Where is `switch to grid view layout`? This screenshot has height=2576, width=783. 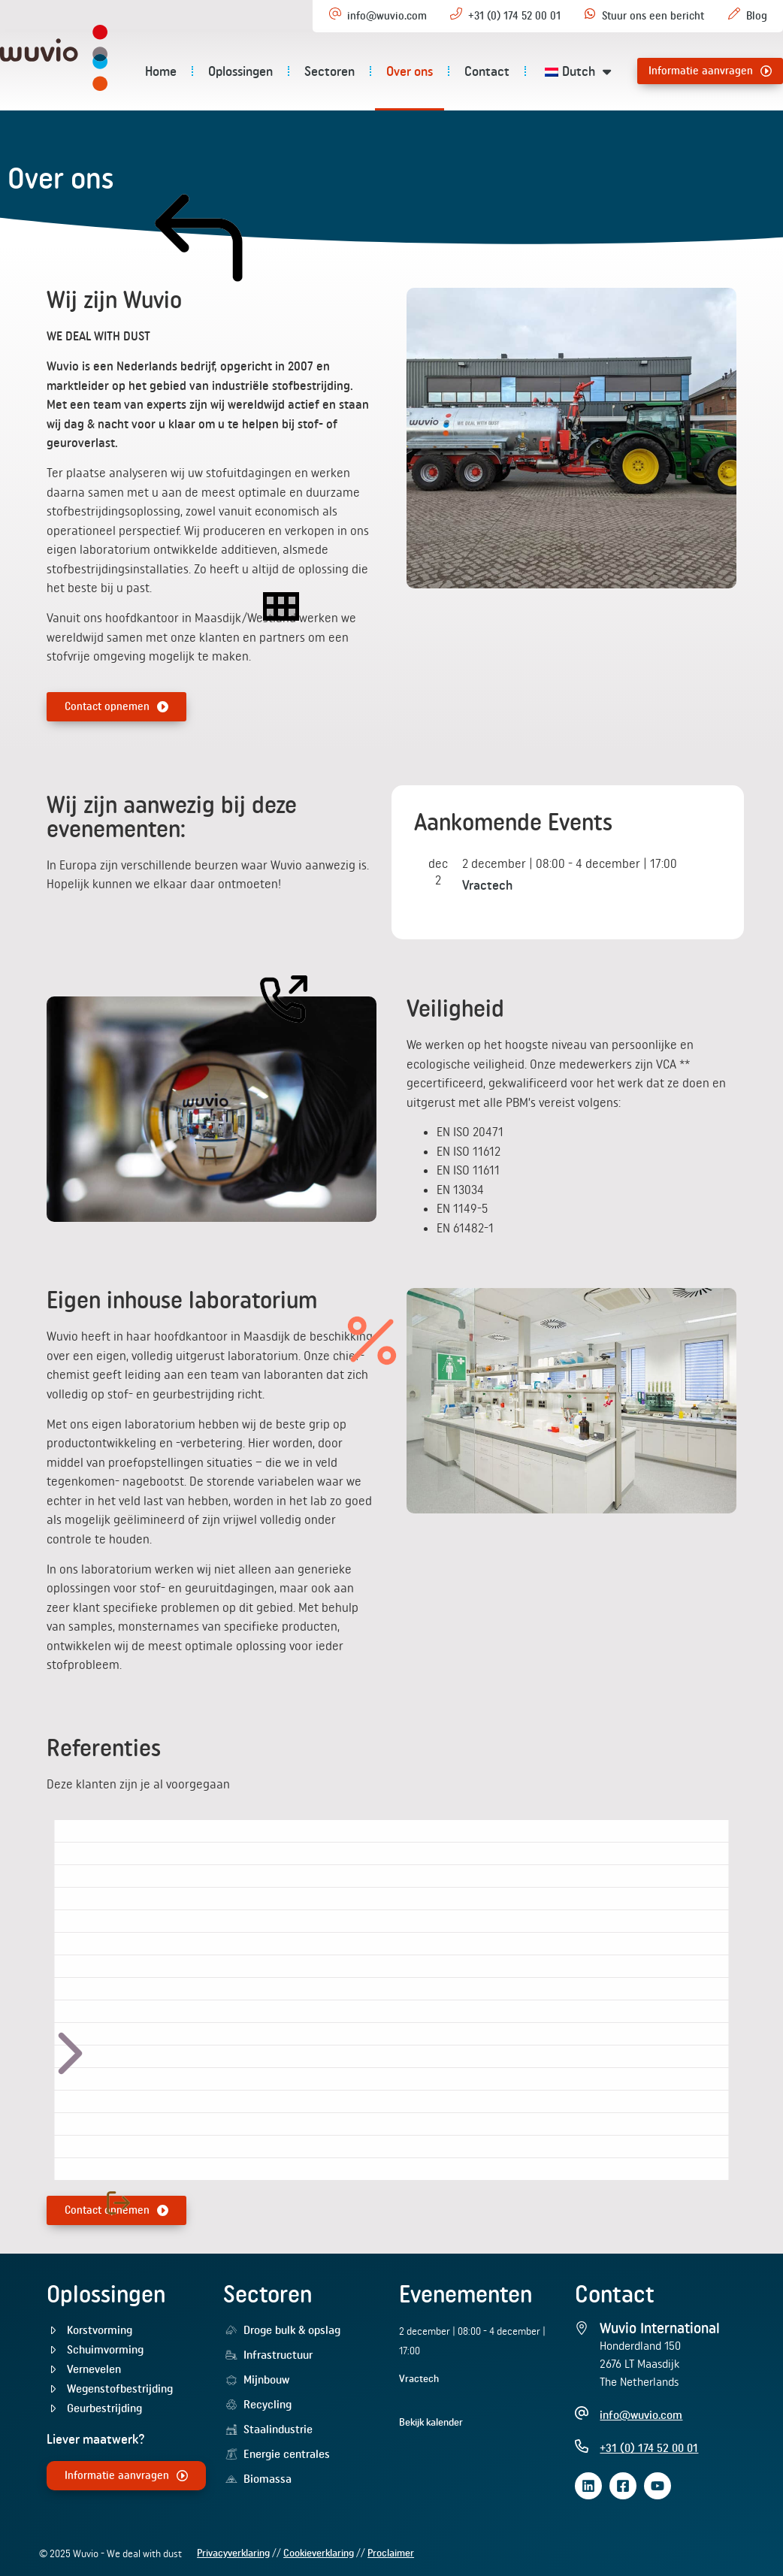
switch to grid view layout is located at coordinates (280, 607).